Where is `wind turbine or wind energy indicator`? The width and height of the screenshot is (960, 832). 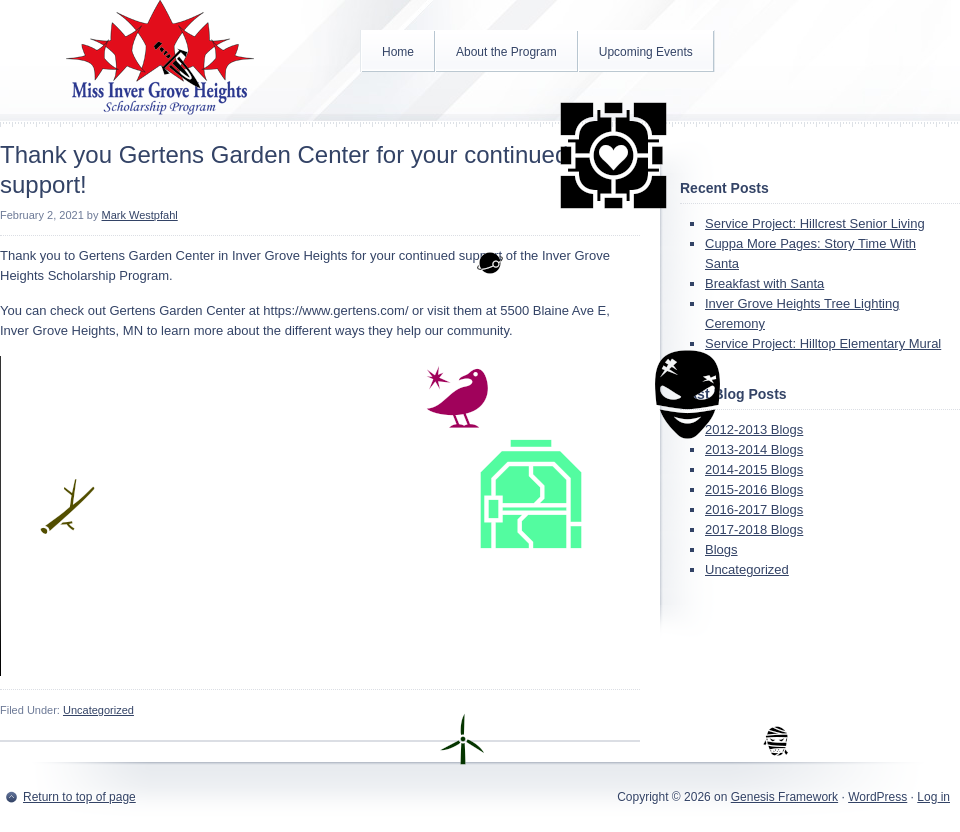
wind turbine or wind energy indicator is located at coordinates (463, 739).